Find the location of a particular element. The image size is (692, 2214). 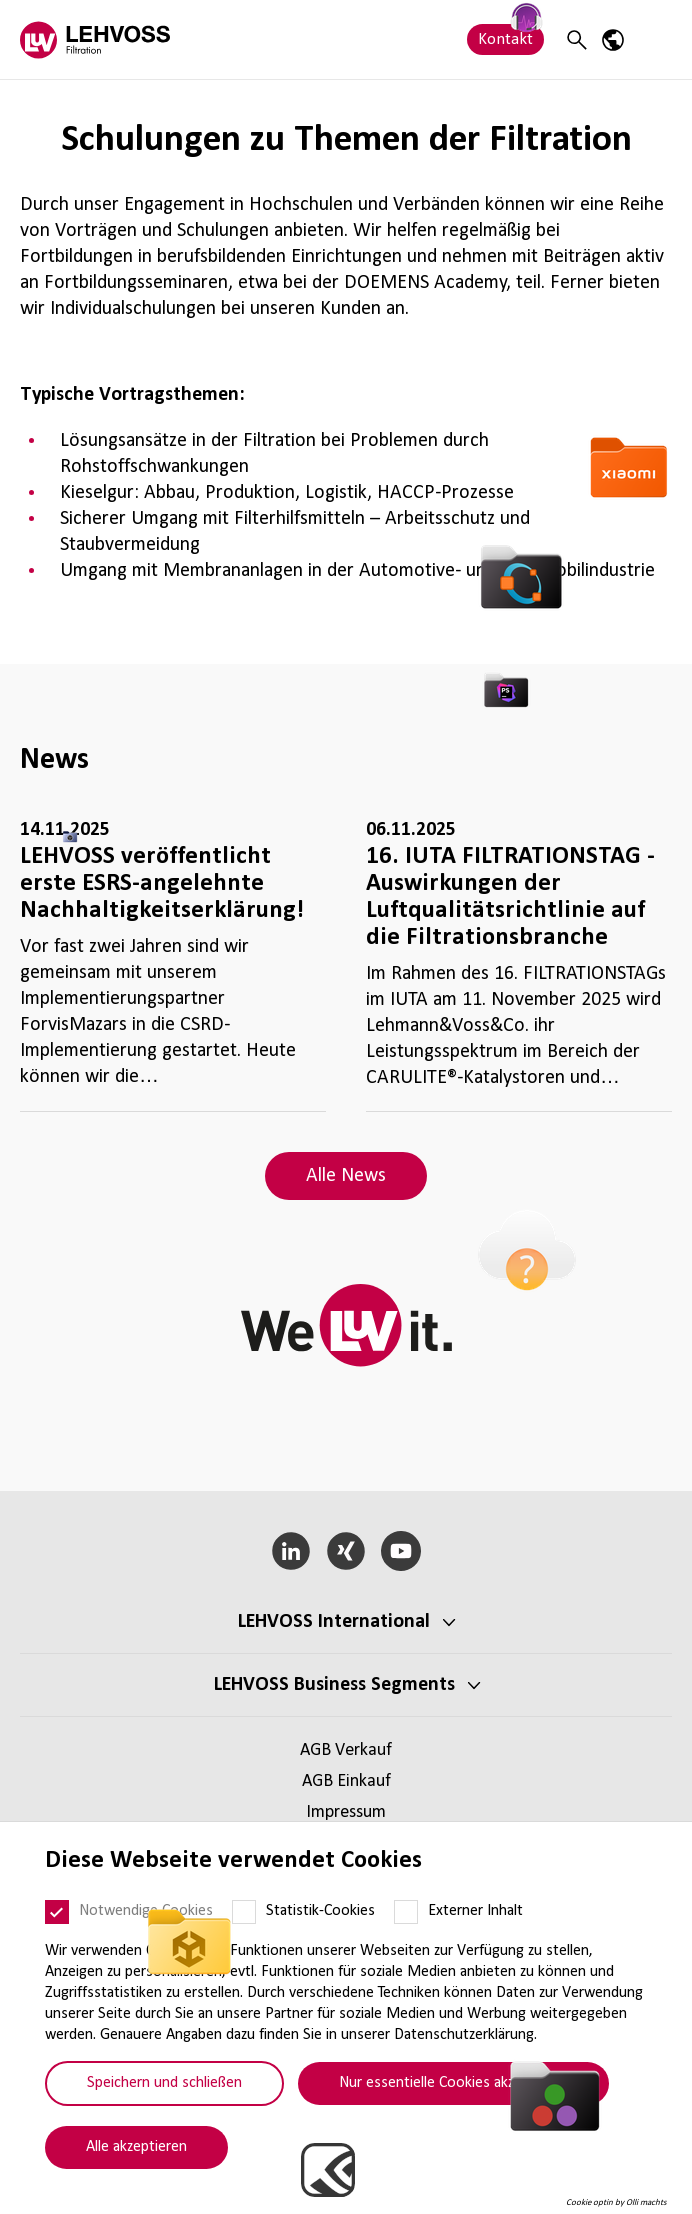

open gwe (gpu widget extension) settings is located at coordinates (328, 2170).